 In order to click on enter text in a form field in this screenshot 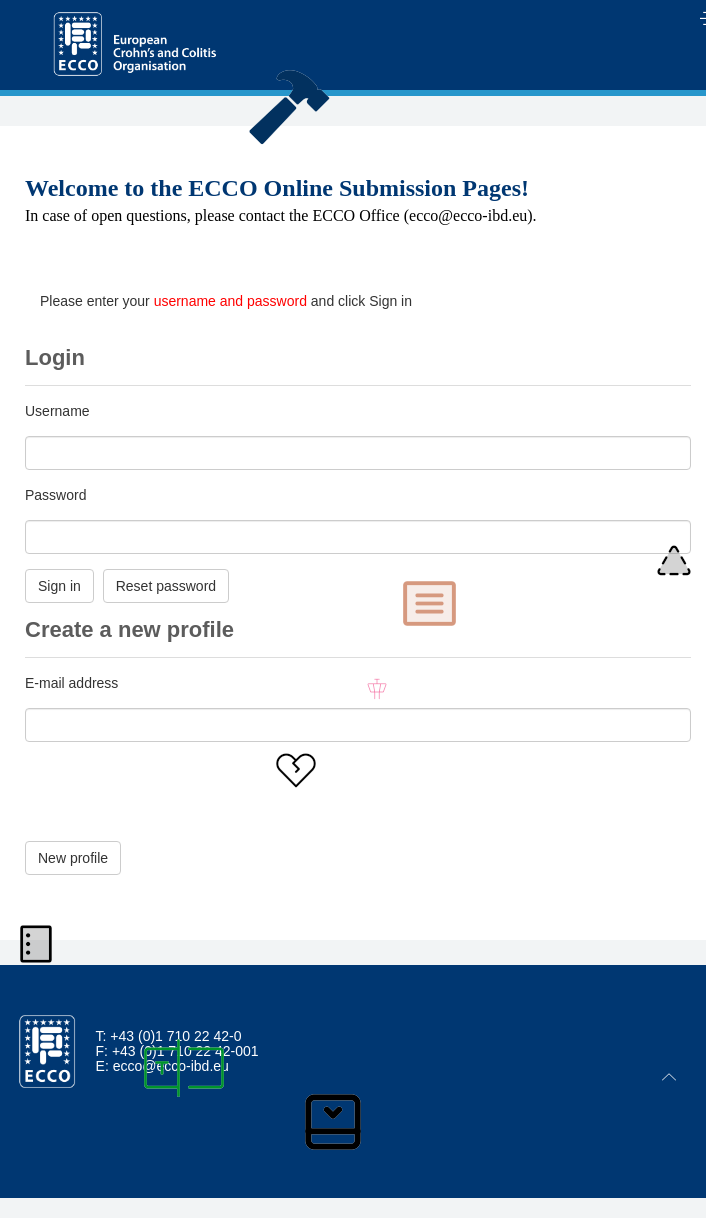, I will do `click(184, 1068)`.